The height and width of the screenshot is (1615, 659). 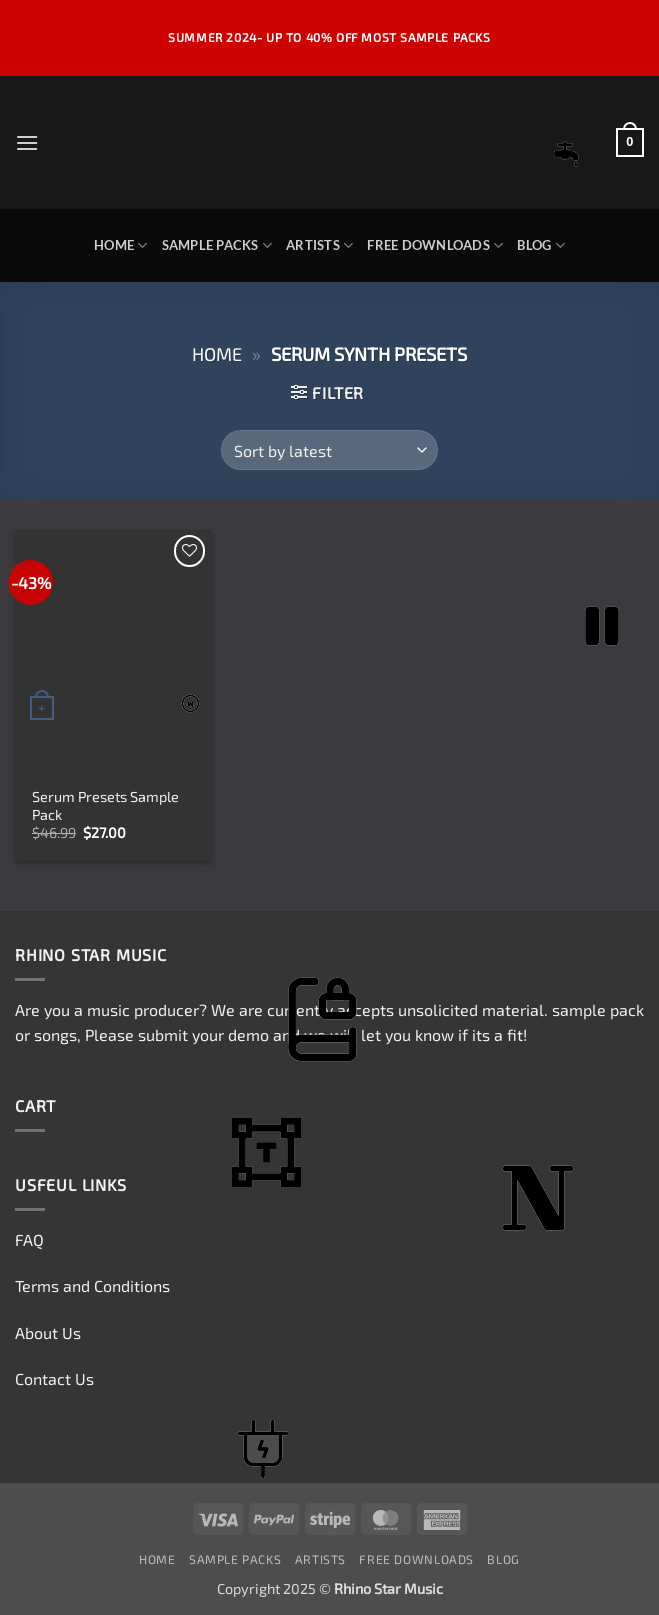 What do you see at coordinates (602, 626) in the screenshot?
I see `pause media playback` at bounding box center [602, 626].